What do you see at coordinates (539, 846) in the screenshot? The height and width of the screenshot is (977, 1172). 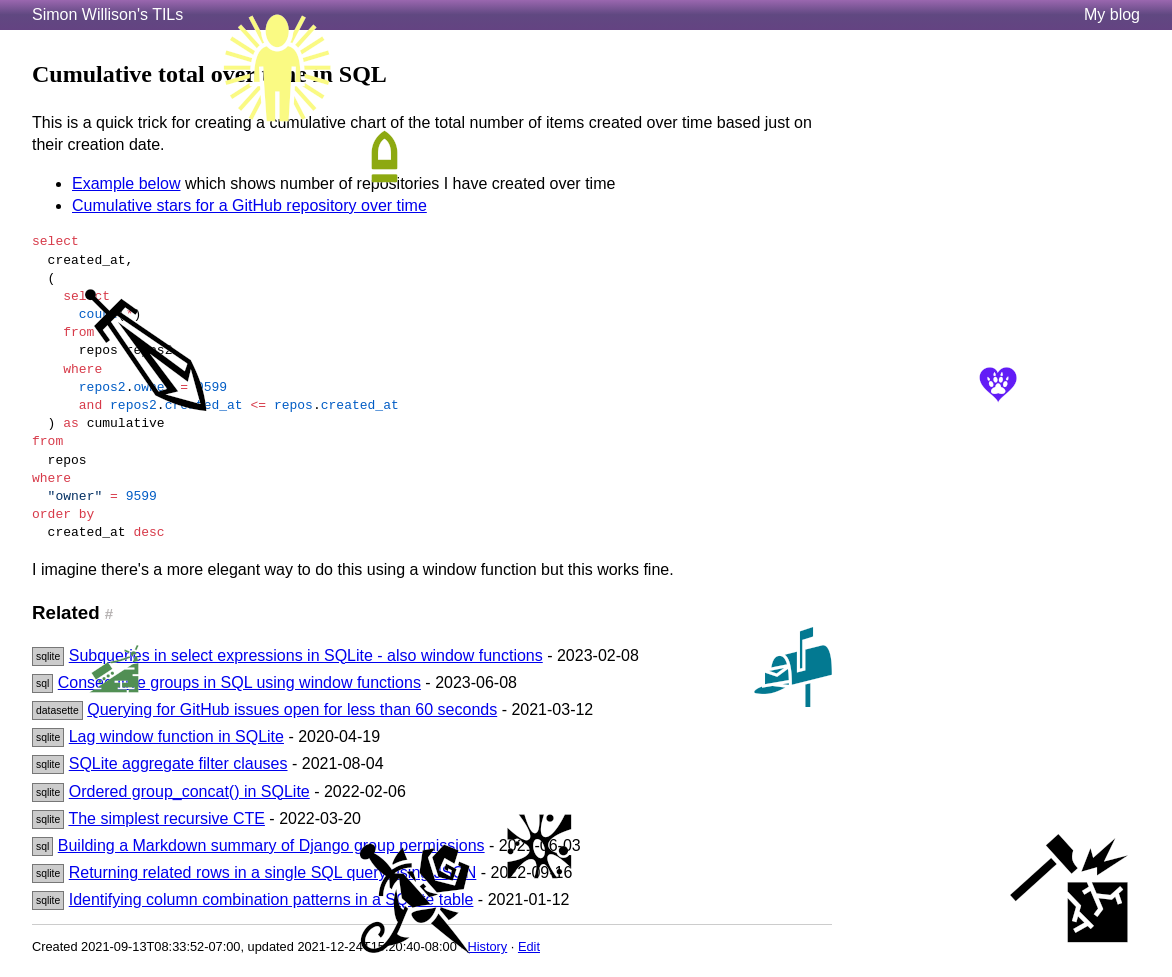 I see `trigger a splatter or explosion effect` at bounding box center [539, 846].